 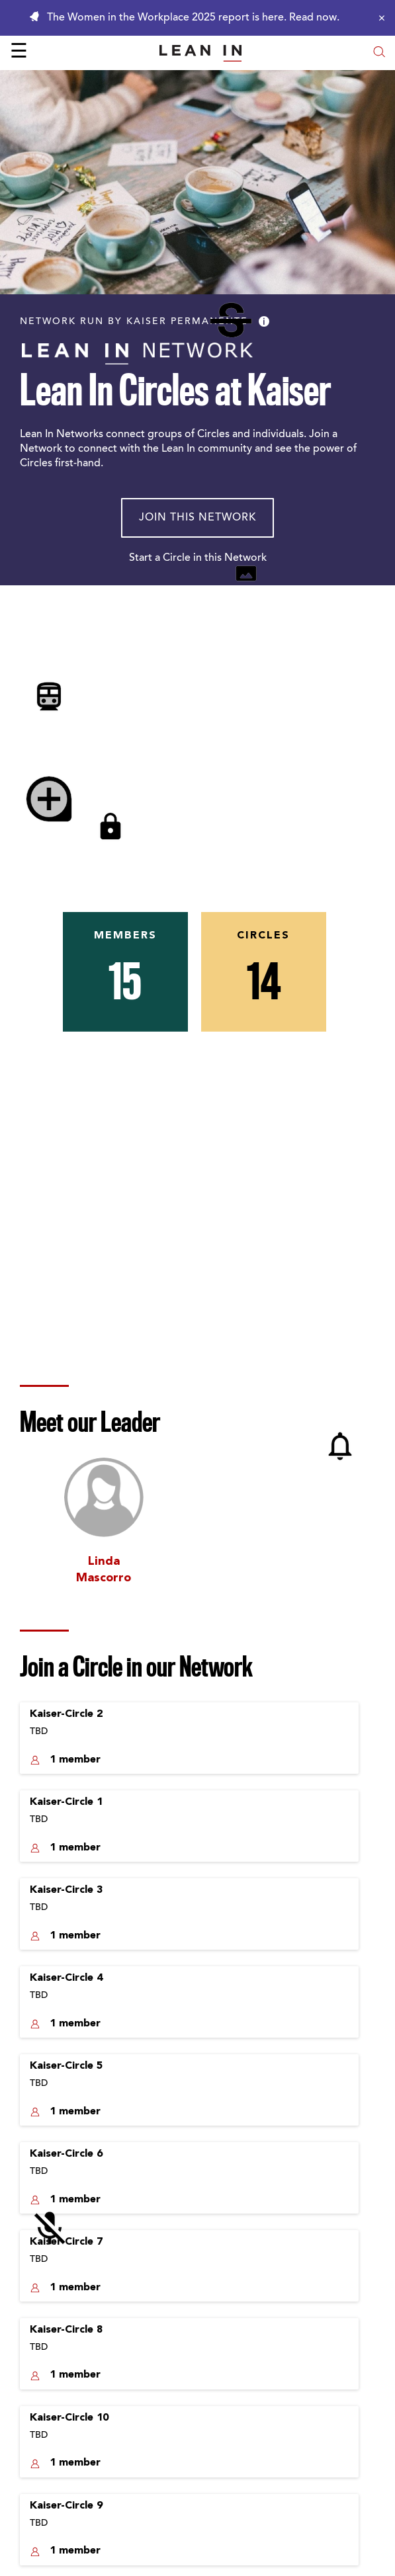 I want to click on mute your microphone, so click(x=50, y=2229).